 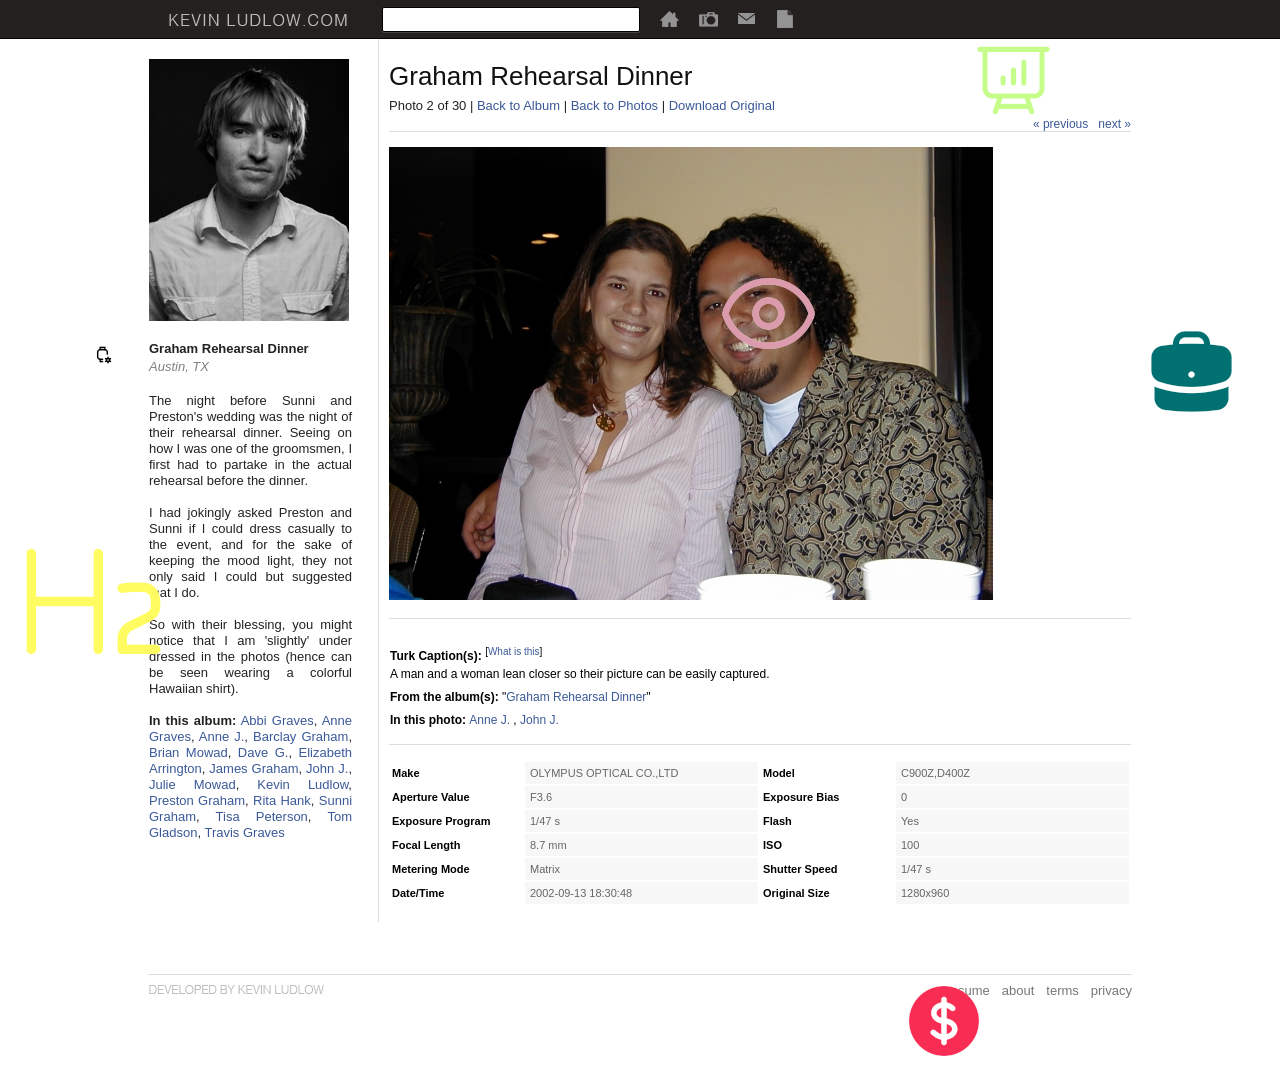 What do you see at coordinates (1013, 80) in the screenshot?
I see `view presentation or slideshow` at bounding box center [1013, 80].